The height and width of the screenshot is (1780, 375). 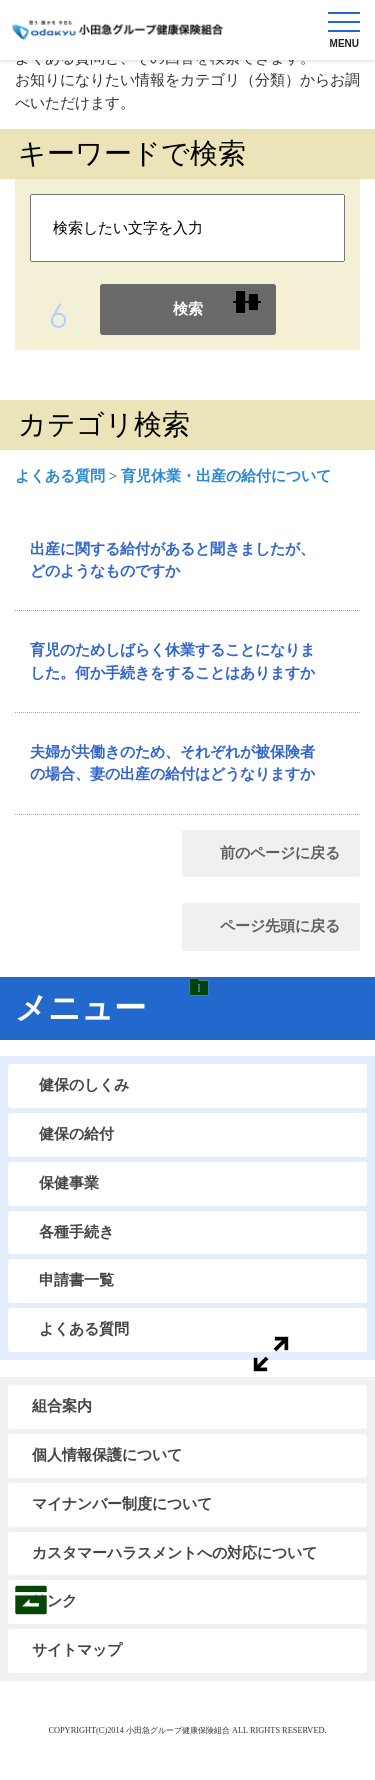 What do you see at coordinates (31, 1600) in the screenshot?
I see `request a refund for a transaction` at bounding box center [31, 1600].